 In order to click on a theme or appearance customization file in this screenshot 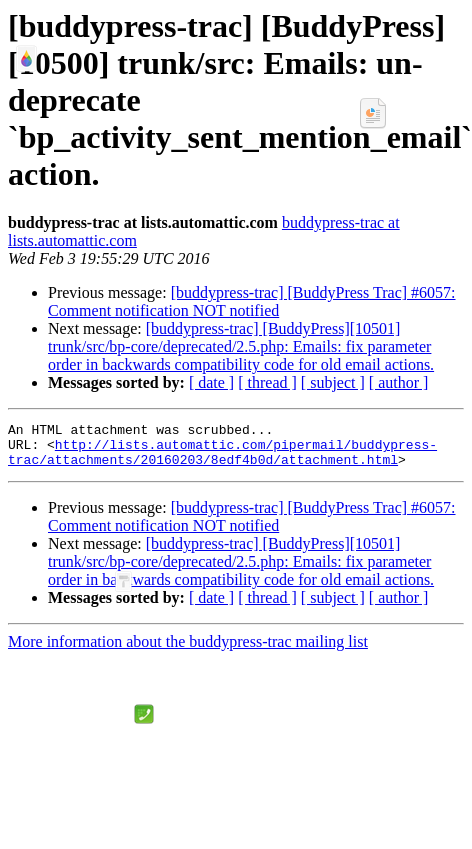, I will do `click(123, 581)`.